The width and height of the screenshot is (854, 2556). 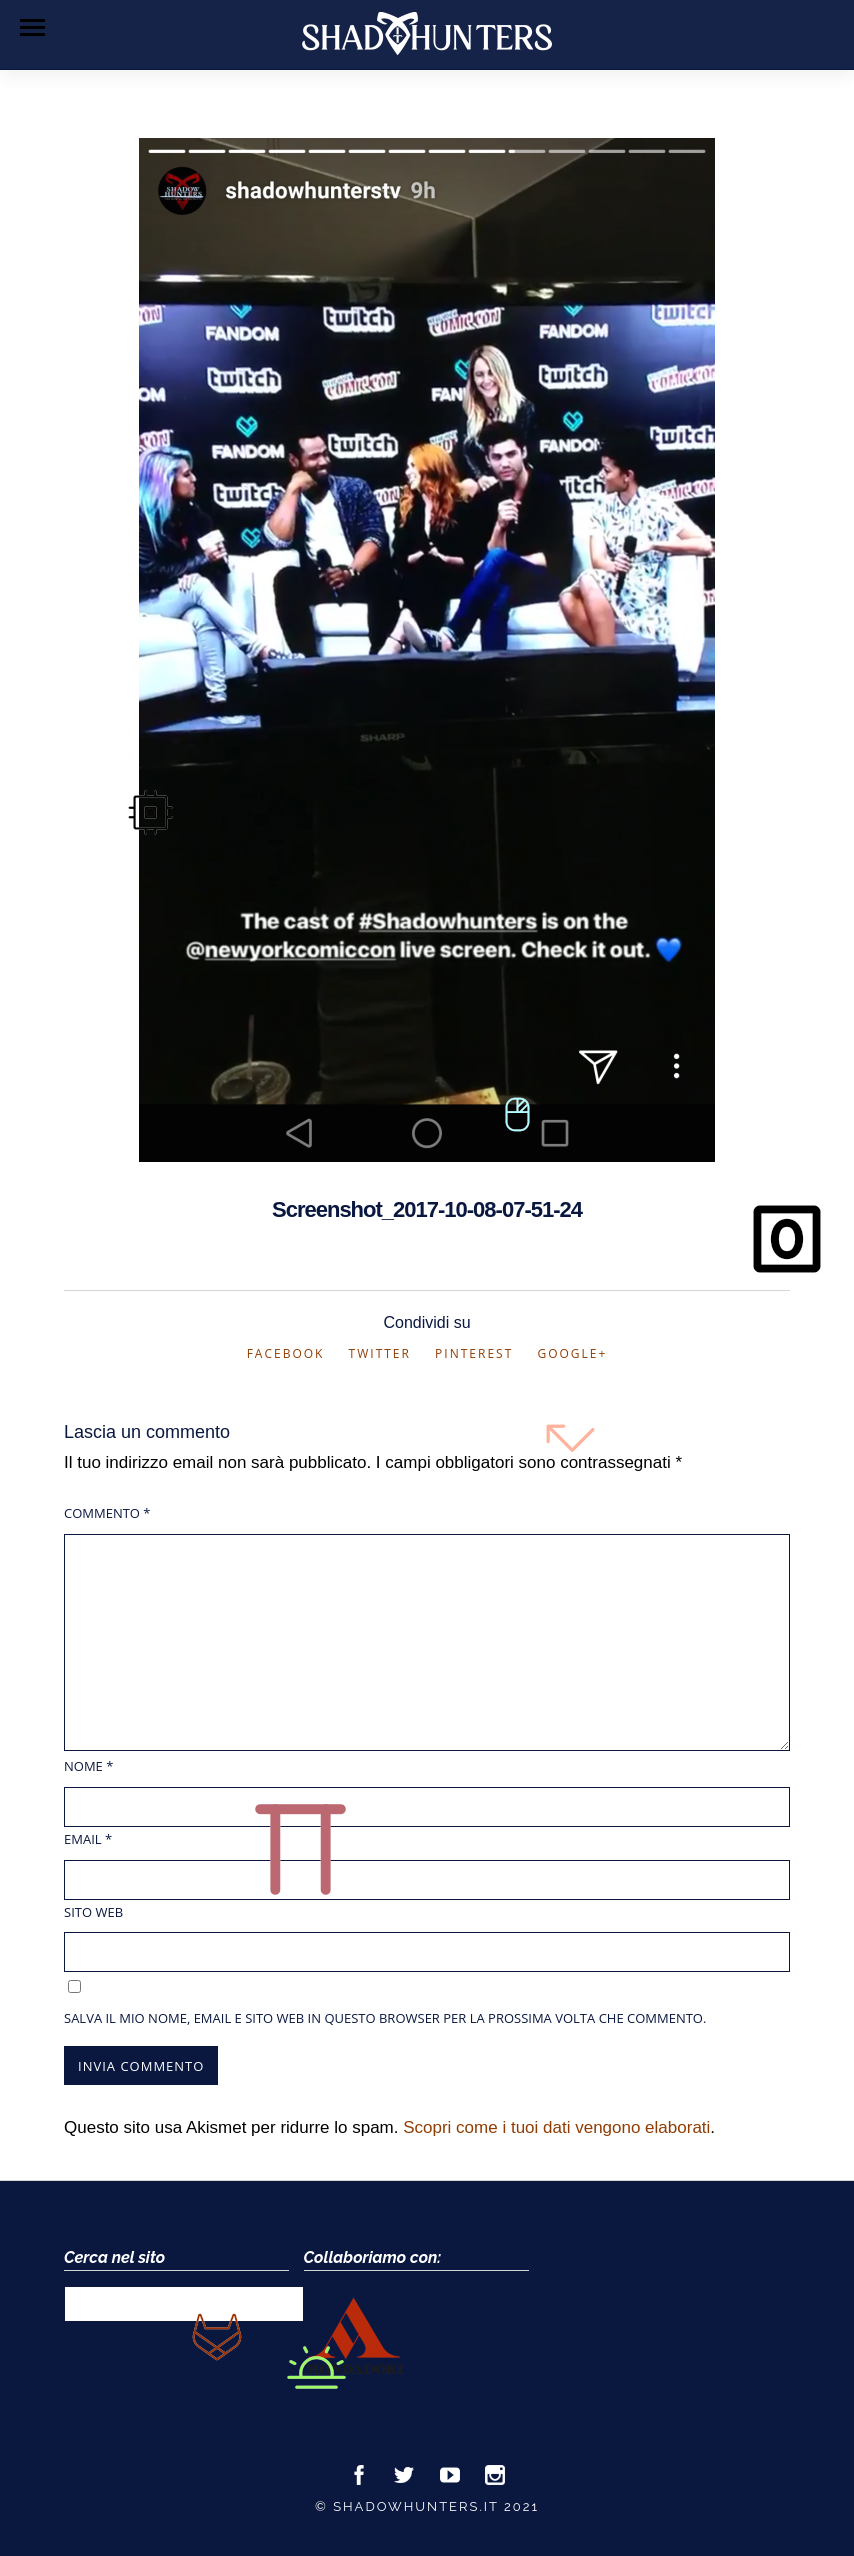 I want to click on toggle sunrise/sunset display mode, so click(x=316, y=2369).